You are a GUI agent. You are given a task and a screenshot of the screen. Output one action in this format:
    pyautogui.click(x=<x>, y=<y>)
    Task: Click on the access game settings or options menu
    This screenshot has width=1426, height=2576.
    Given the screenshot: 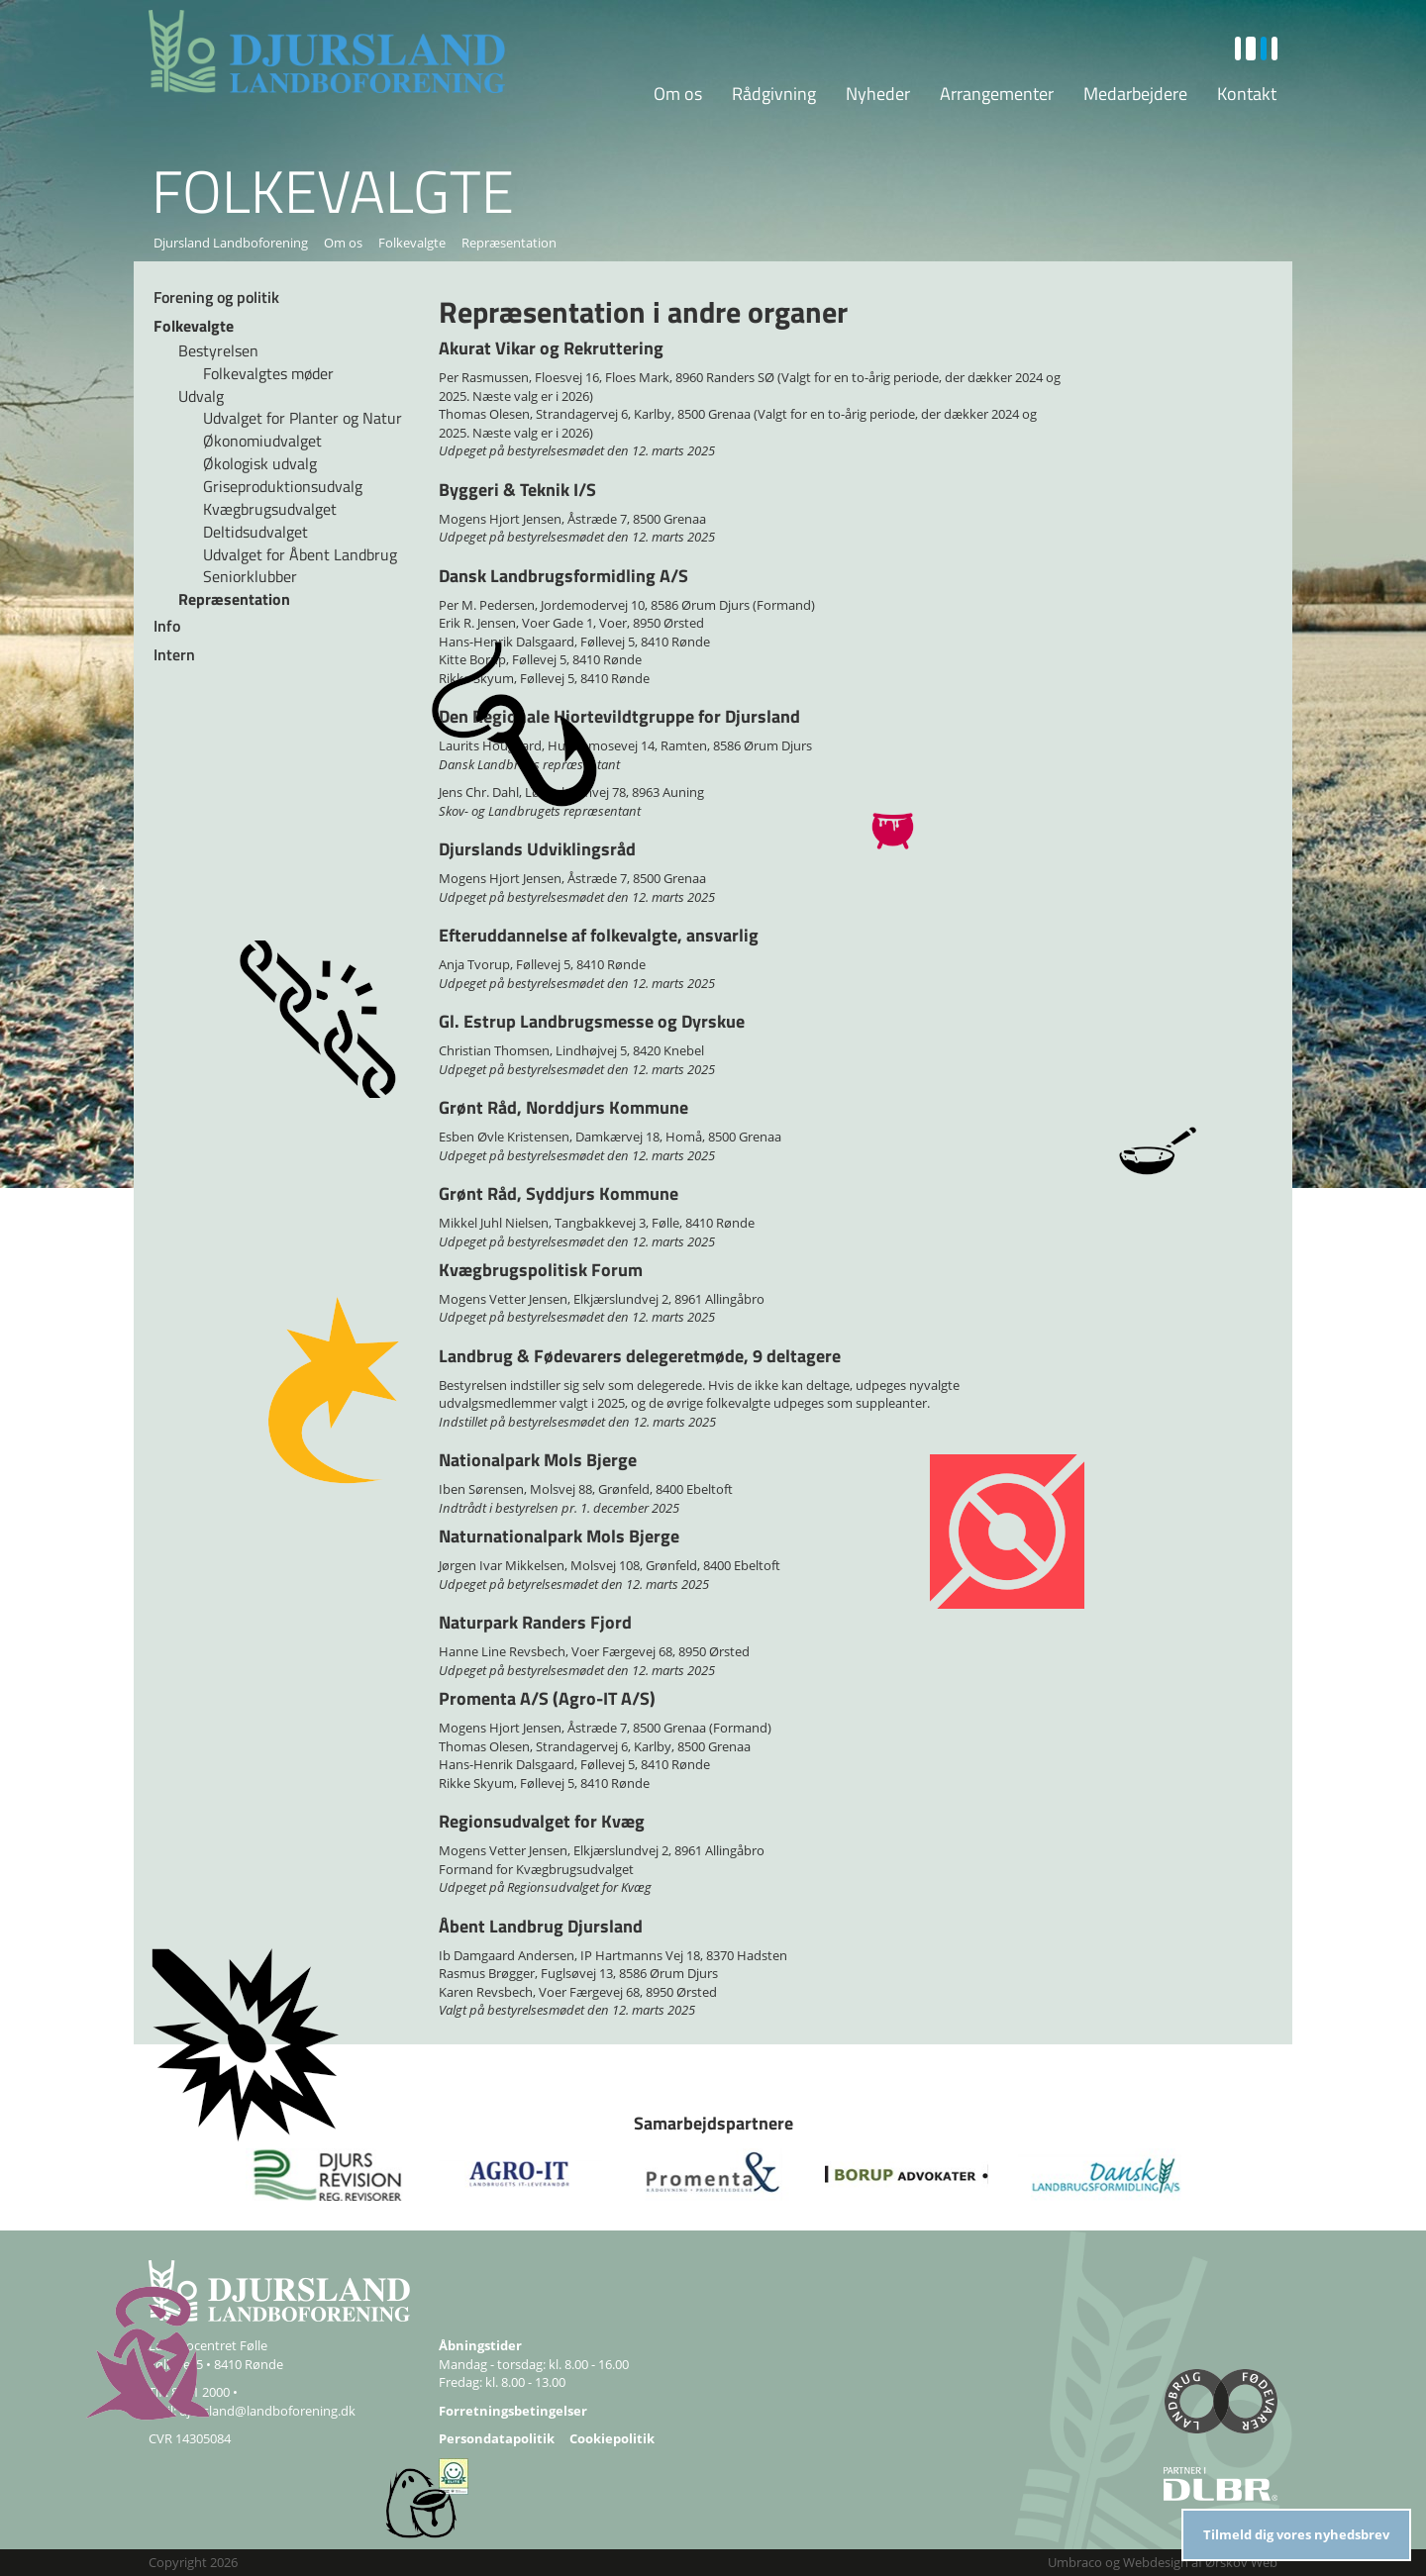 What is the action you would take?
    pyautogui.click(x=1007, y=1532)
    